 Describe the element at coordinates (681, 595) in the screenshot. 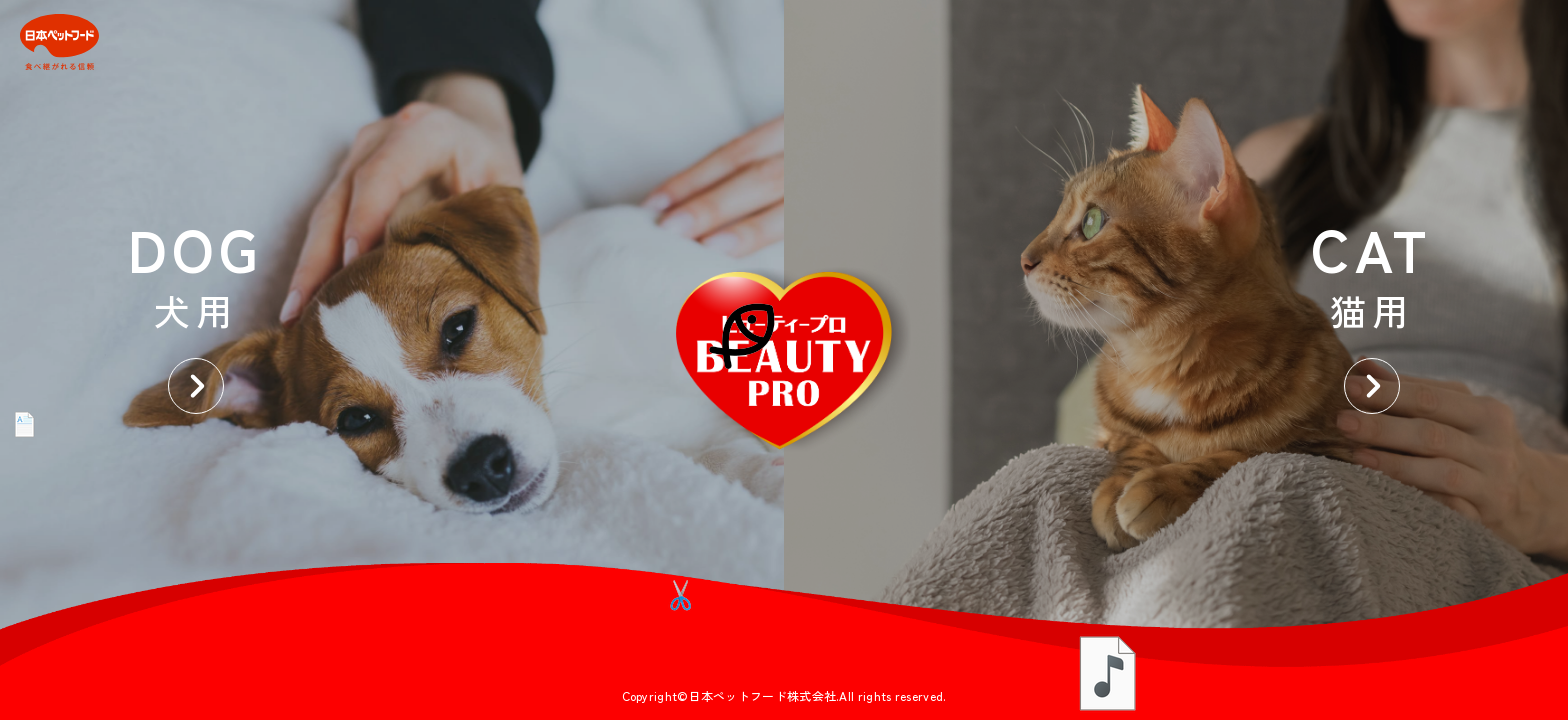

I see `cut selected content to clipboard` at that location.